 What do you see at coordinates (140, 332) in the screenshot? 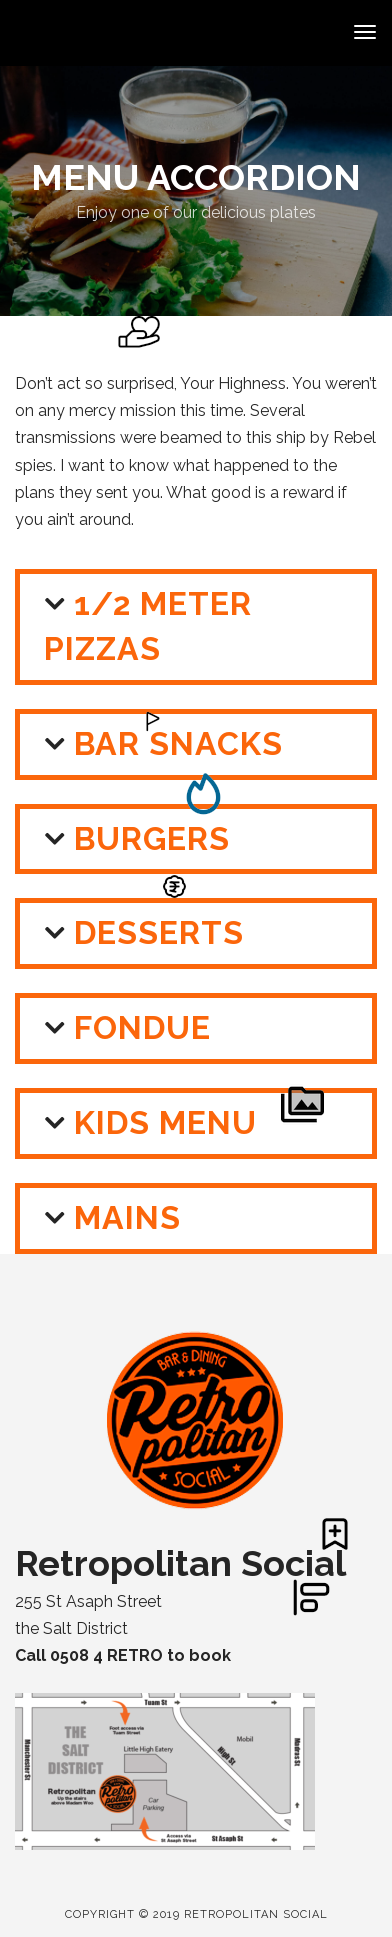
I see `donate or make a charitable contribution` at bounding box center [140, 332].